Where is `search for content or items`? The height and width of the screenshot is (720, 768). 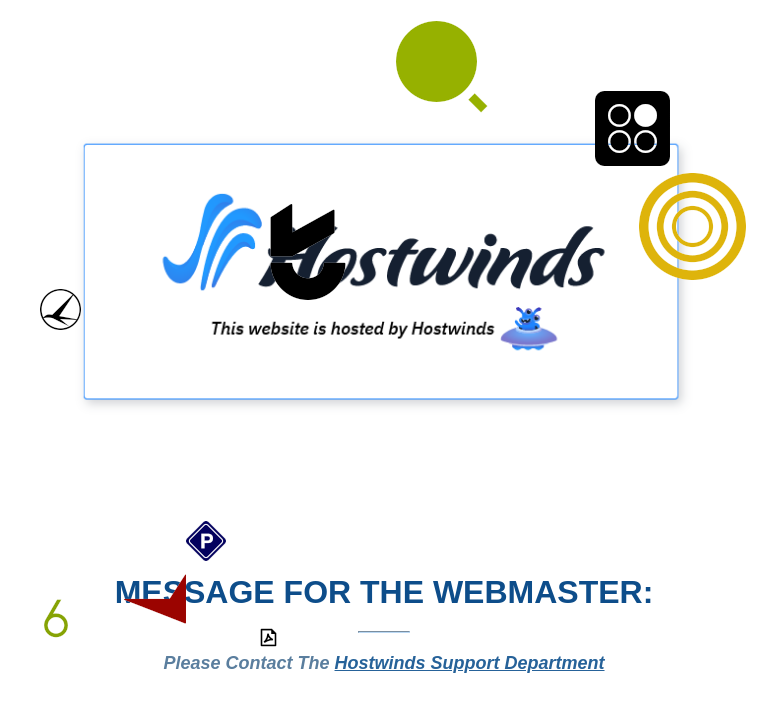
search for content or items is located at coordinates (441, 66).